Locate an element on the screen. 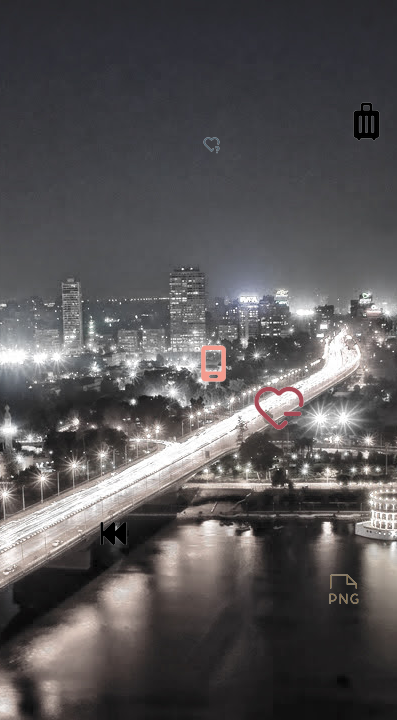 The image size is (397, 720). skip to previous track is located at coordinates (113, 533).